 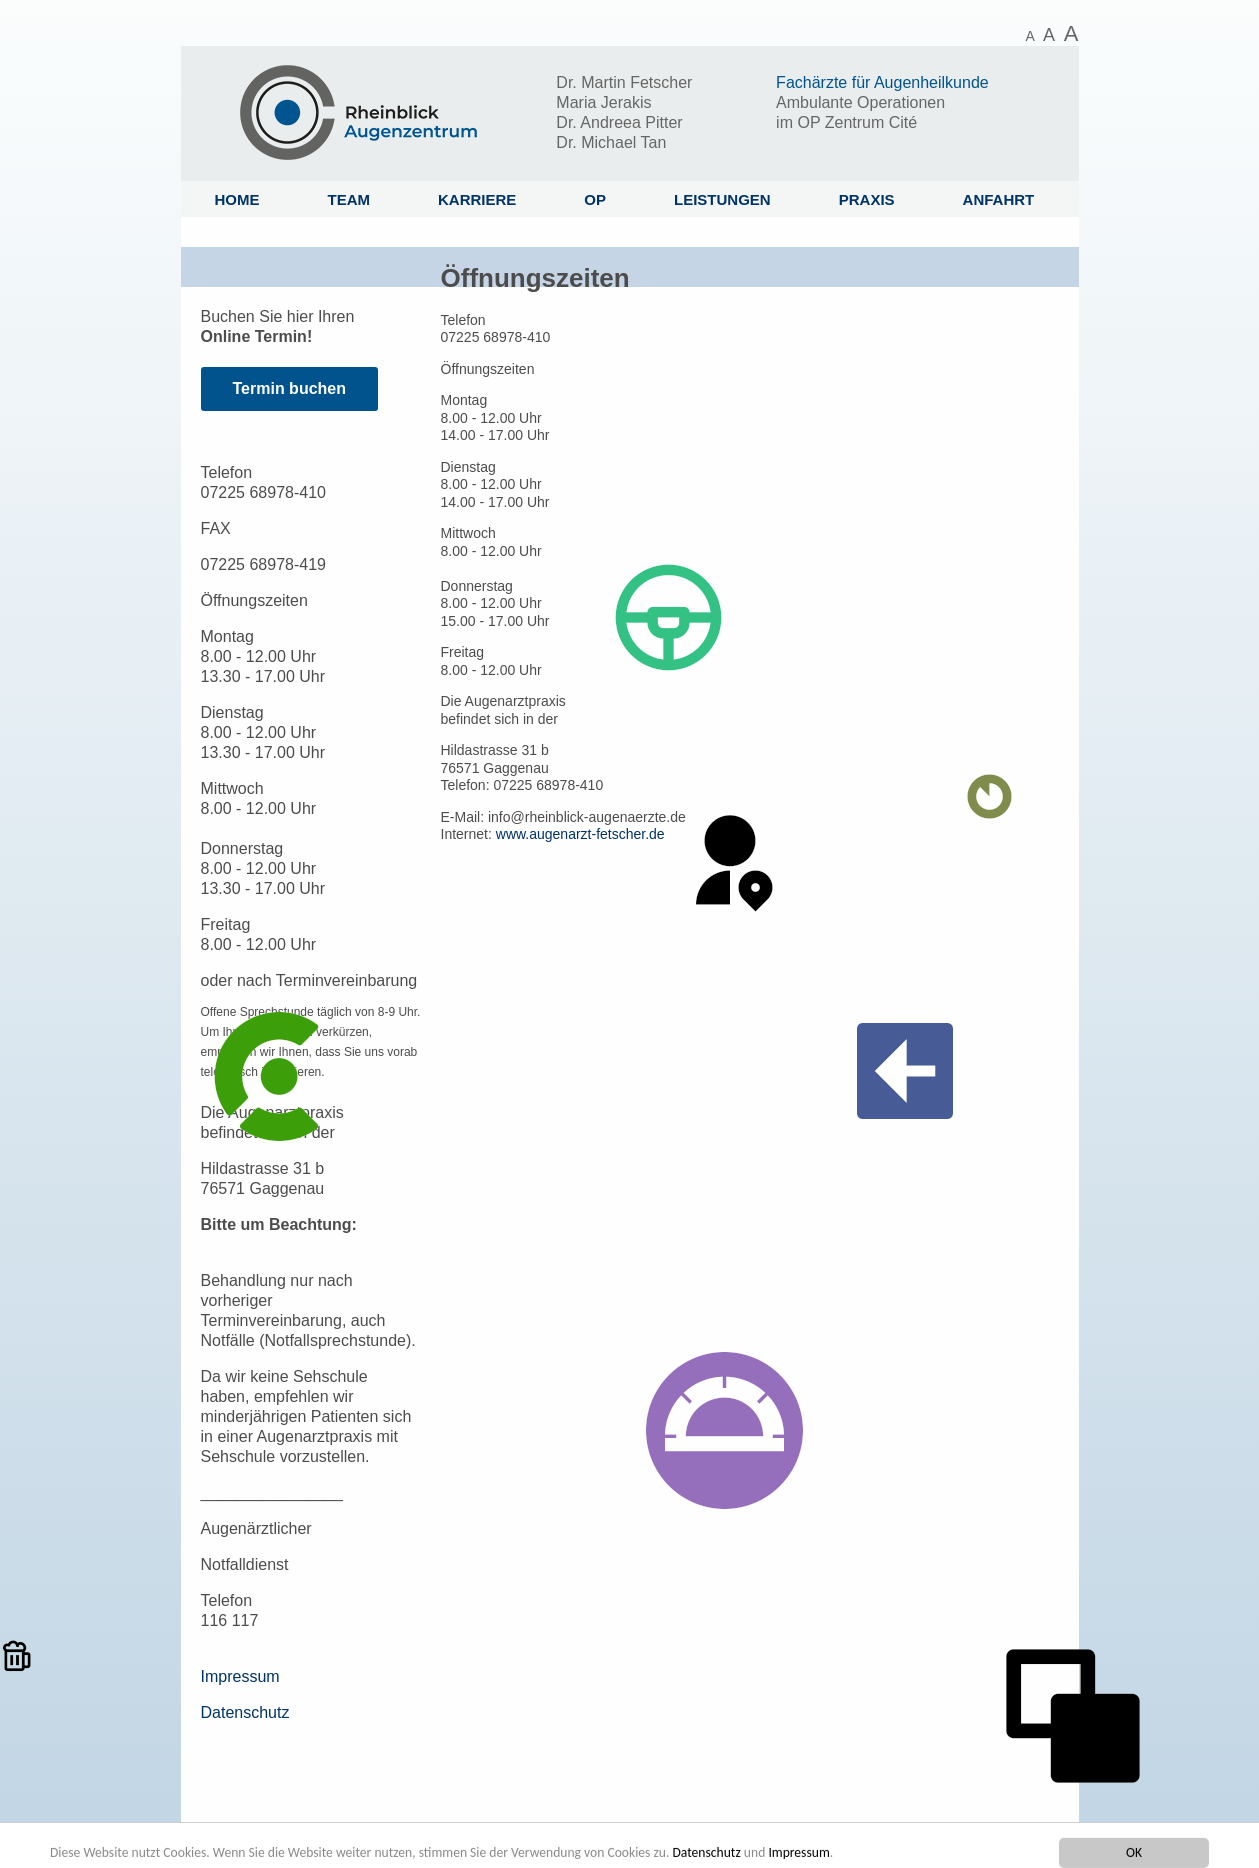 What do you see at coordinates (1073, 1716) in the screenshot?
I see `send selected object backward one layer` at bounding box center [1073, 1716].